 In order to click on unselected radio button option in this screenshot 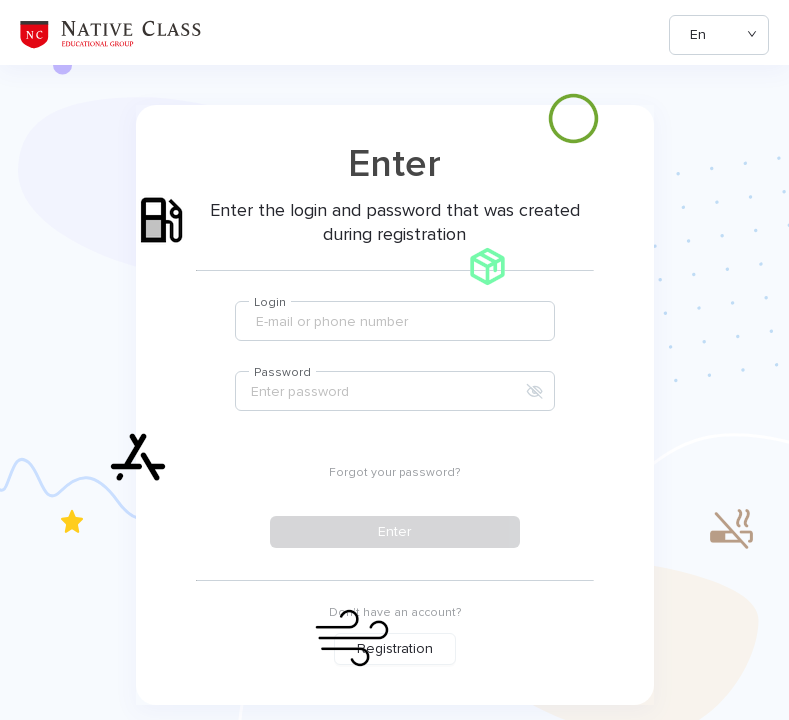, I will do `click(573, 118)`.